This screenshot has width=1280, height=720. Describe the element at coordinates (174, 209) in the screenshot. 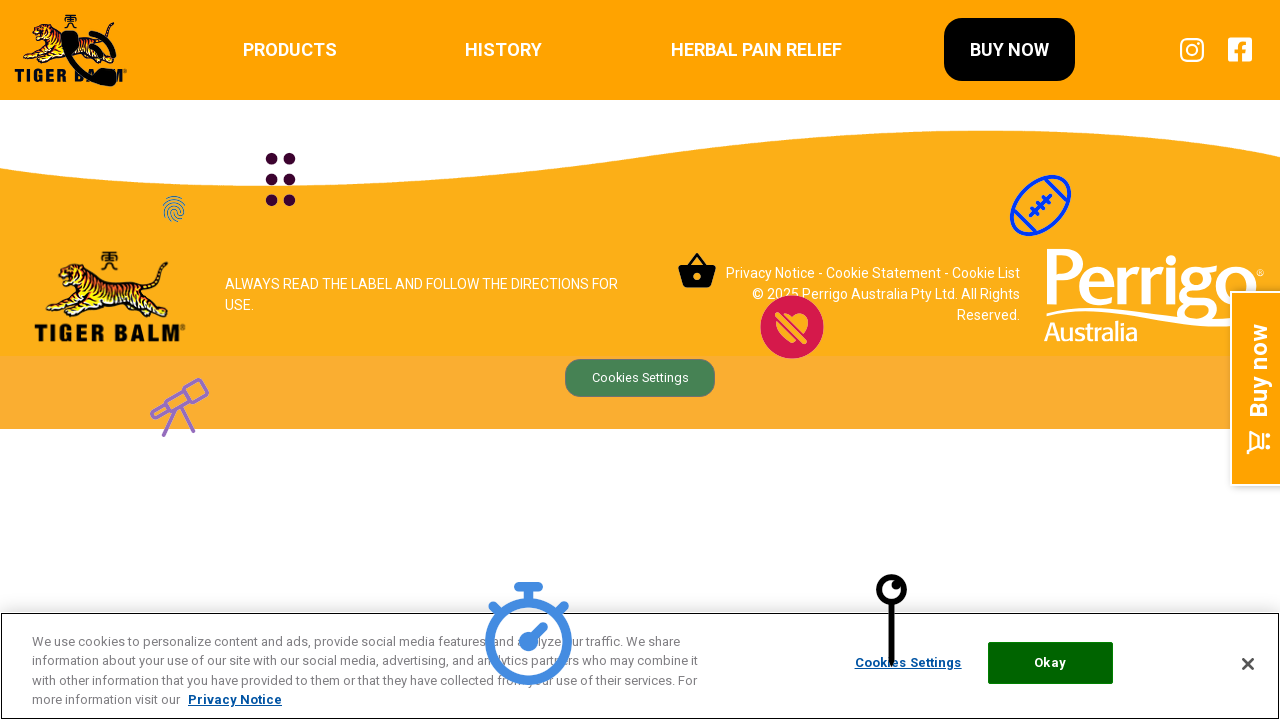

I see `authenticate with fingerprint` at that location.